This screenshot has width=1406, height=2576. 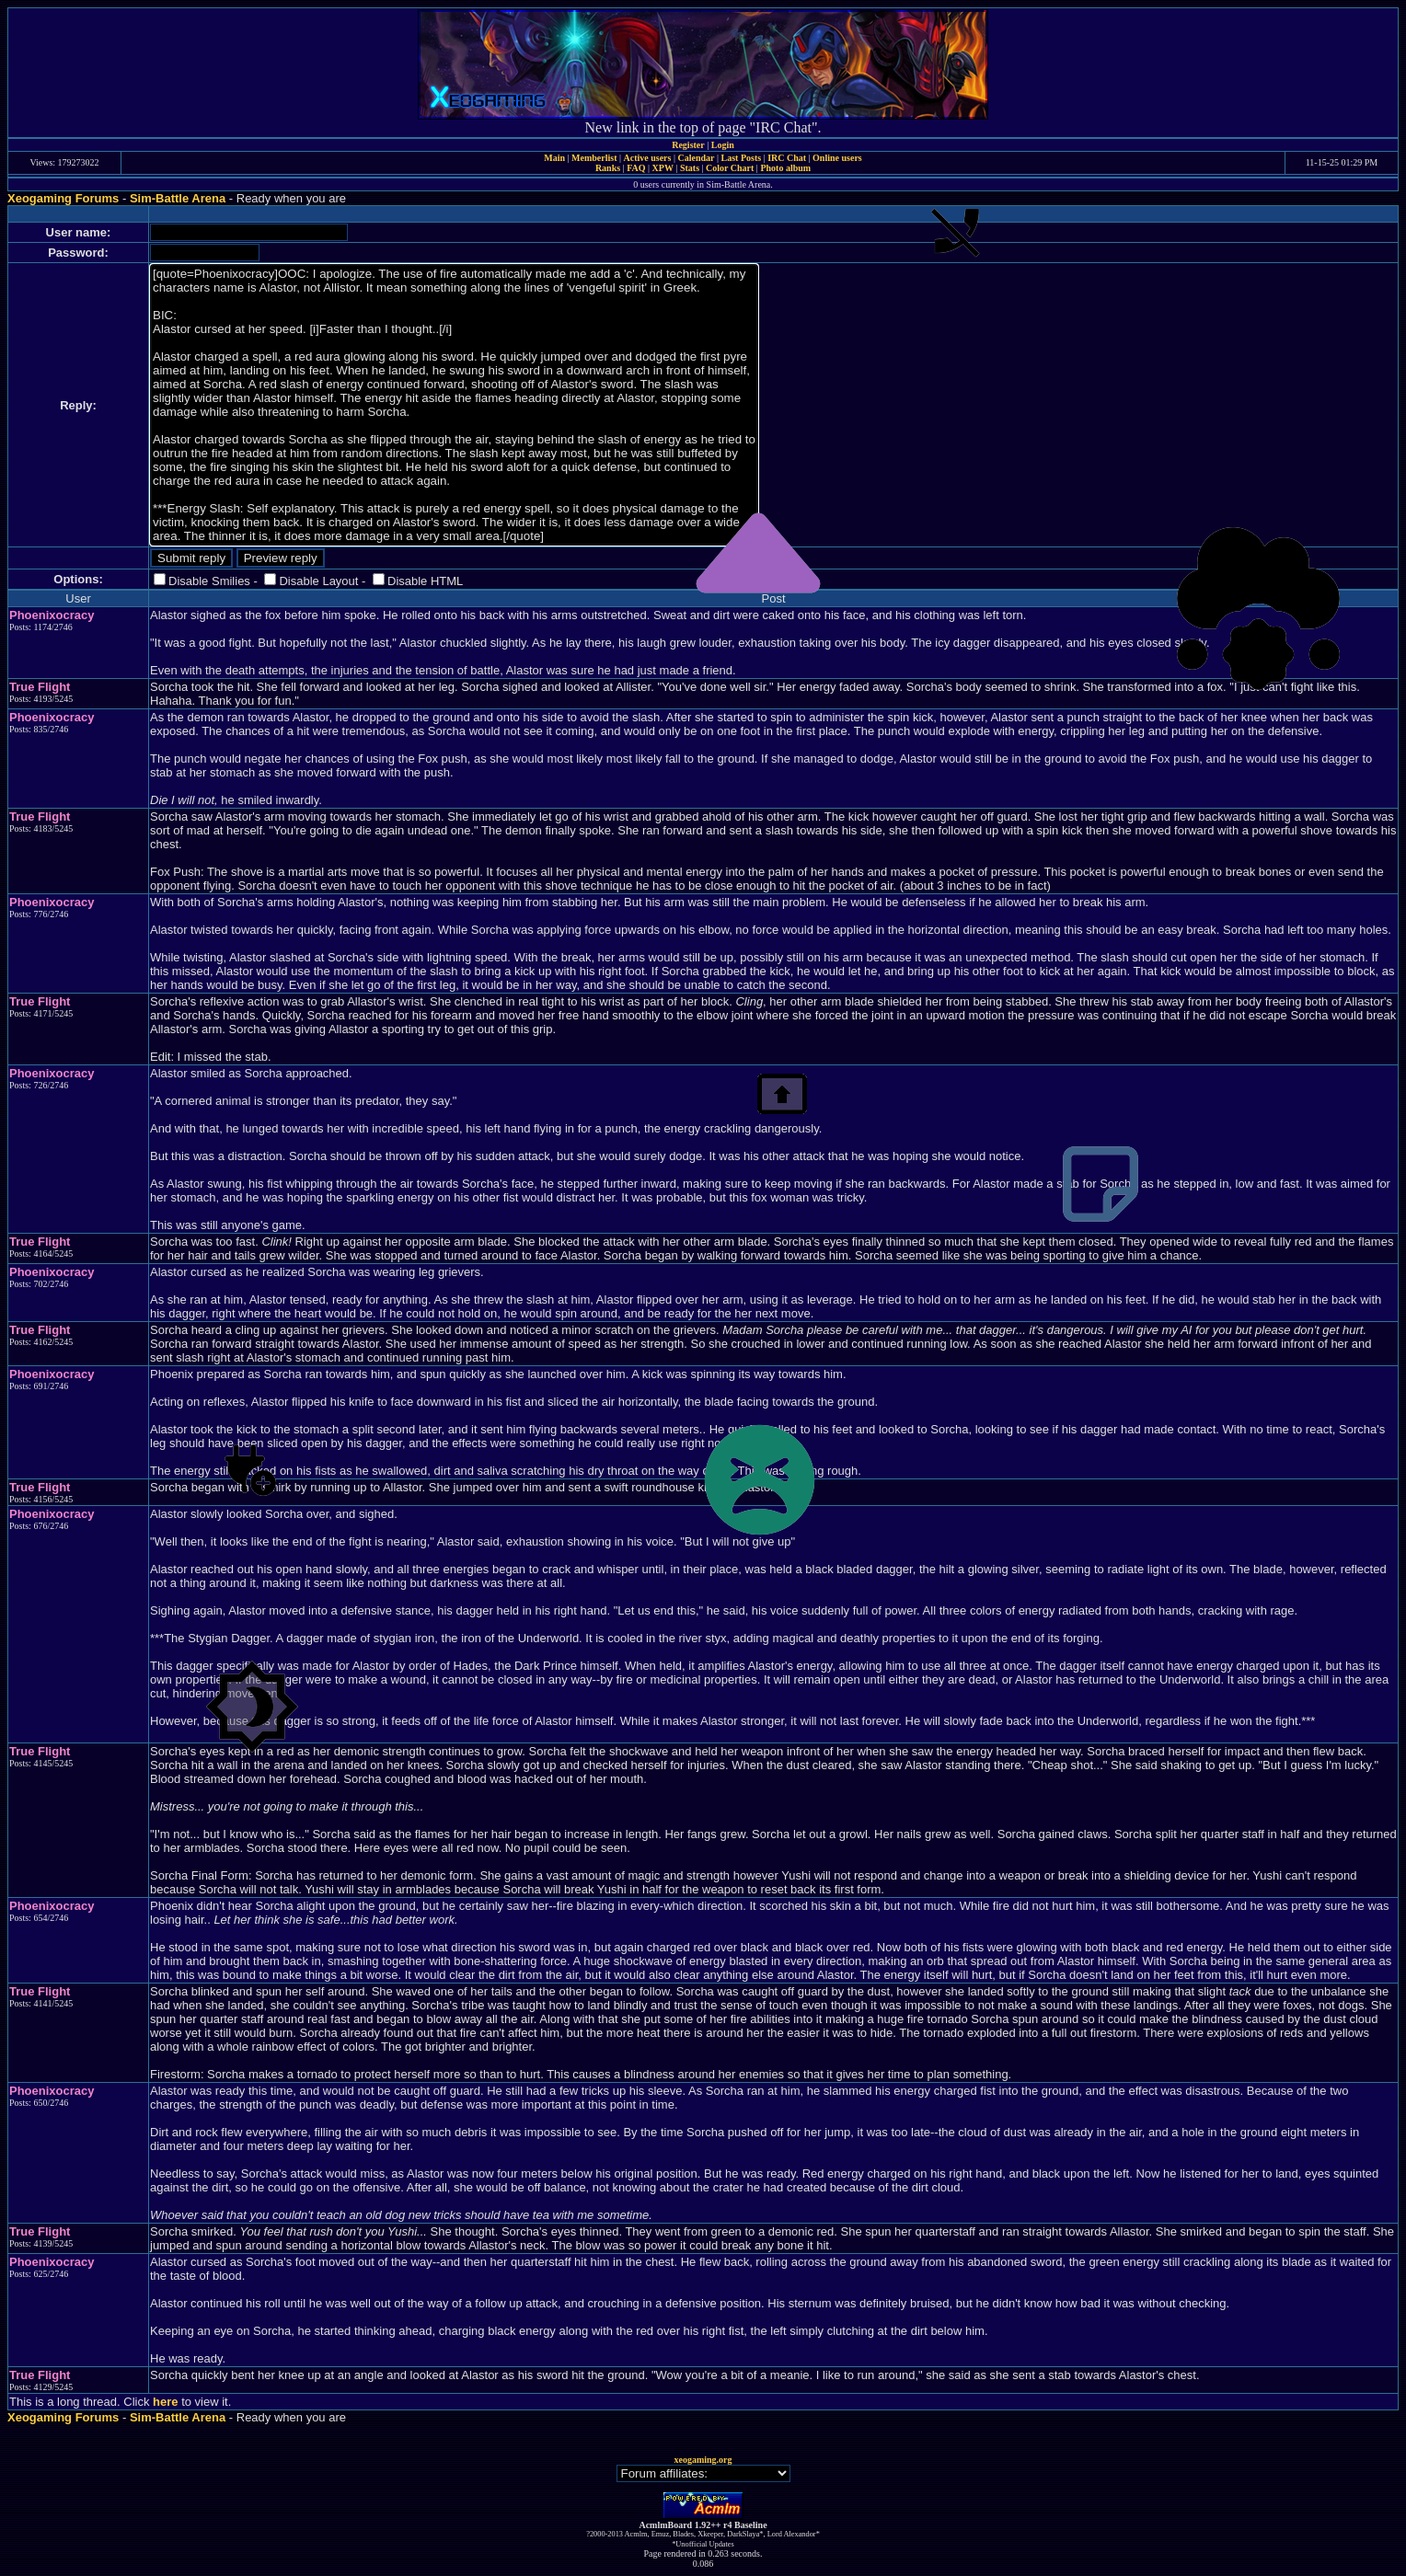 What do you see at coordinates (759, 1479) in the screenshot?
I see `indicates user fatigue or exhaustion status` at bounding box center [759, 1479].